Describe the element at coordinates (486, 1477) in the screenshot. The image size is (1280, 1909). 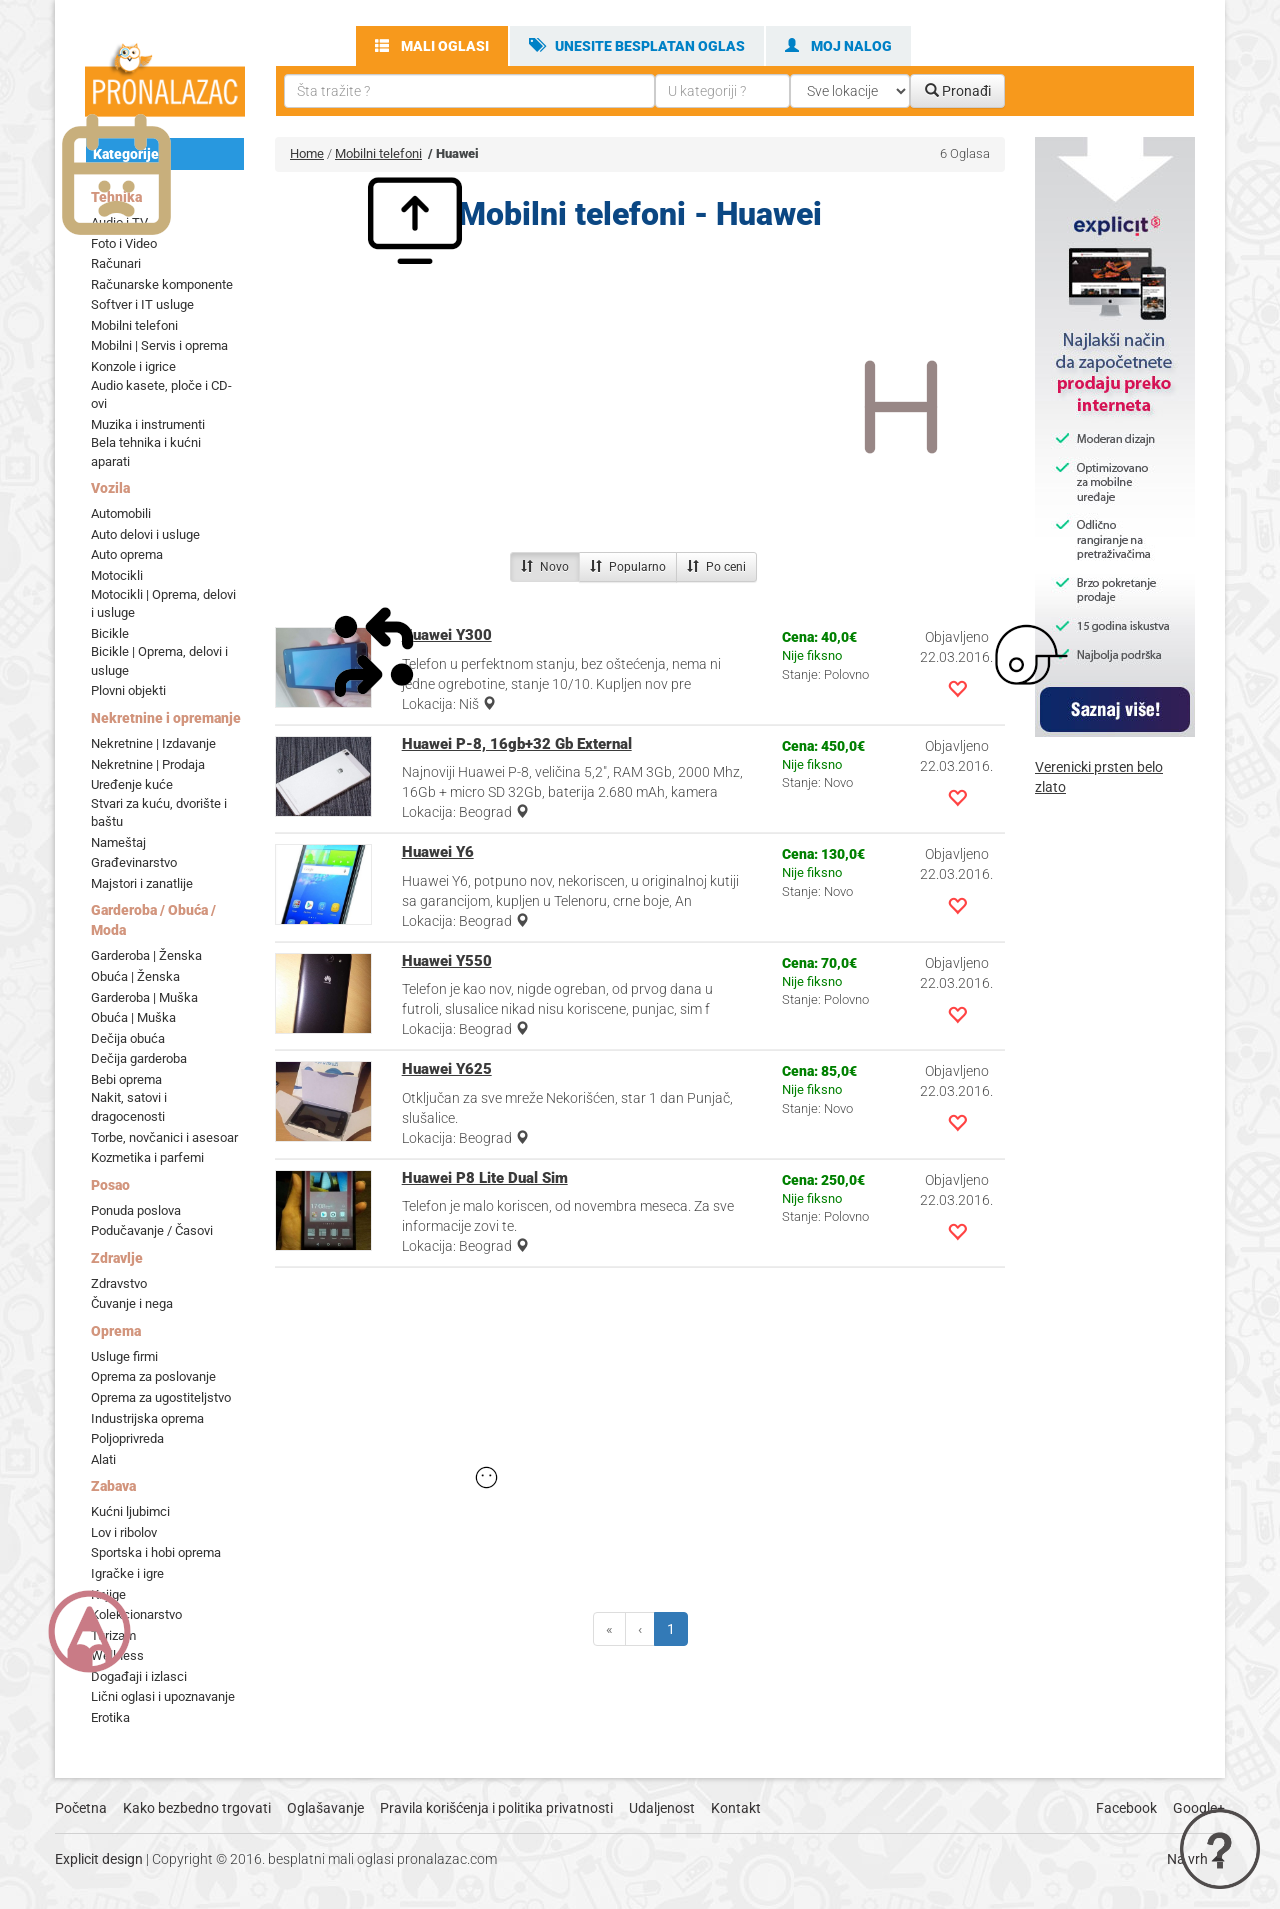
I see `neutral reaction or feedback option` at that location.